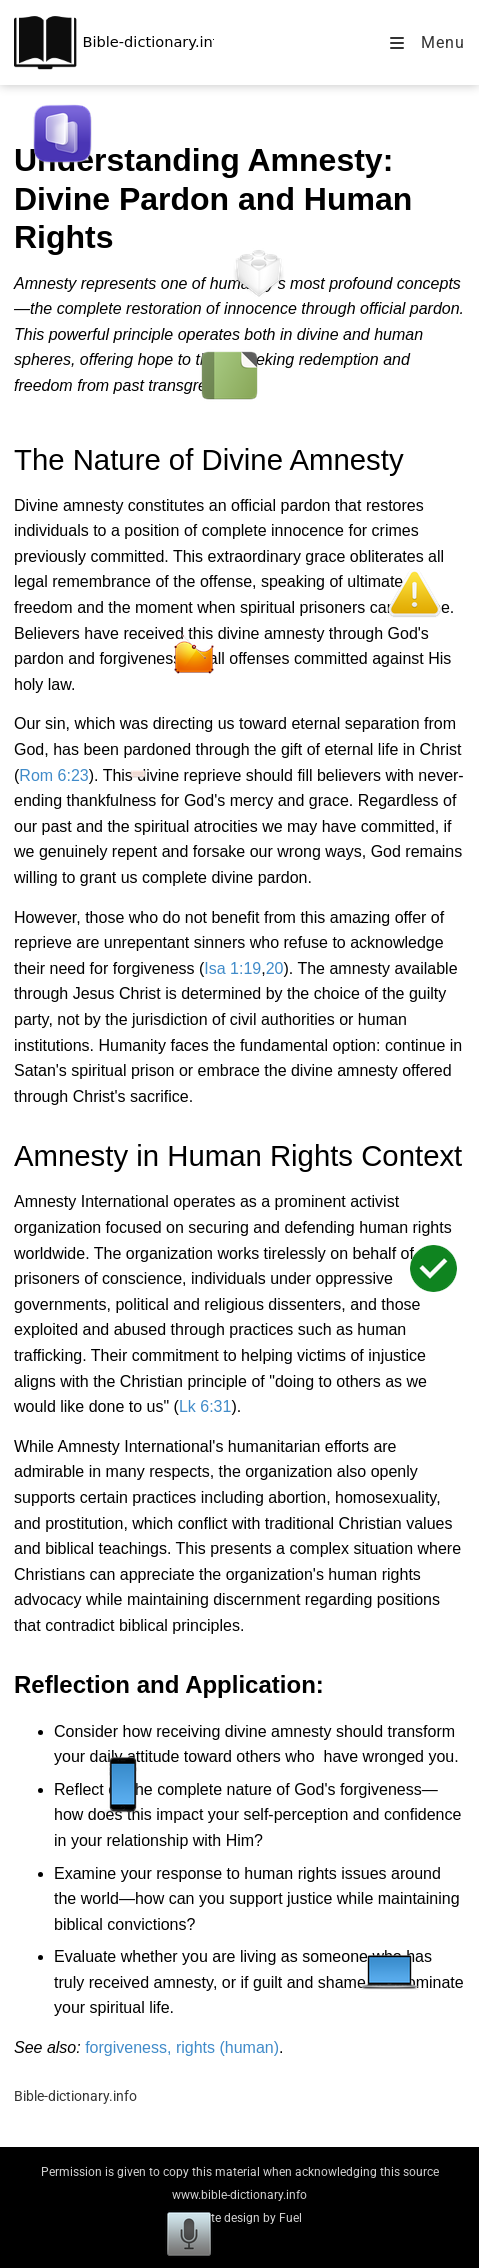  What do you see at coordinates (389, 1967) in the screenshot?
I see `macbook pro device identifier in system settings` at bounding box center [389, 1967].